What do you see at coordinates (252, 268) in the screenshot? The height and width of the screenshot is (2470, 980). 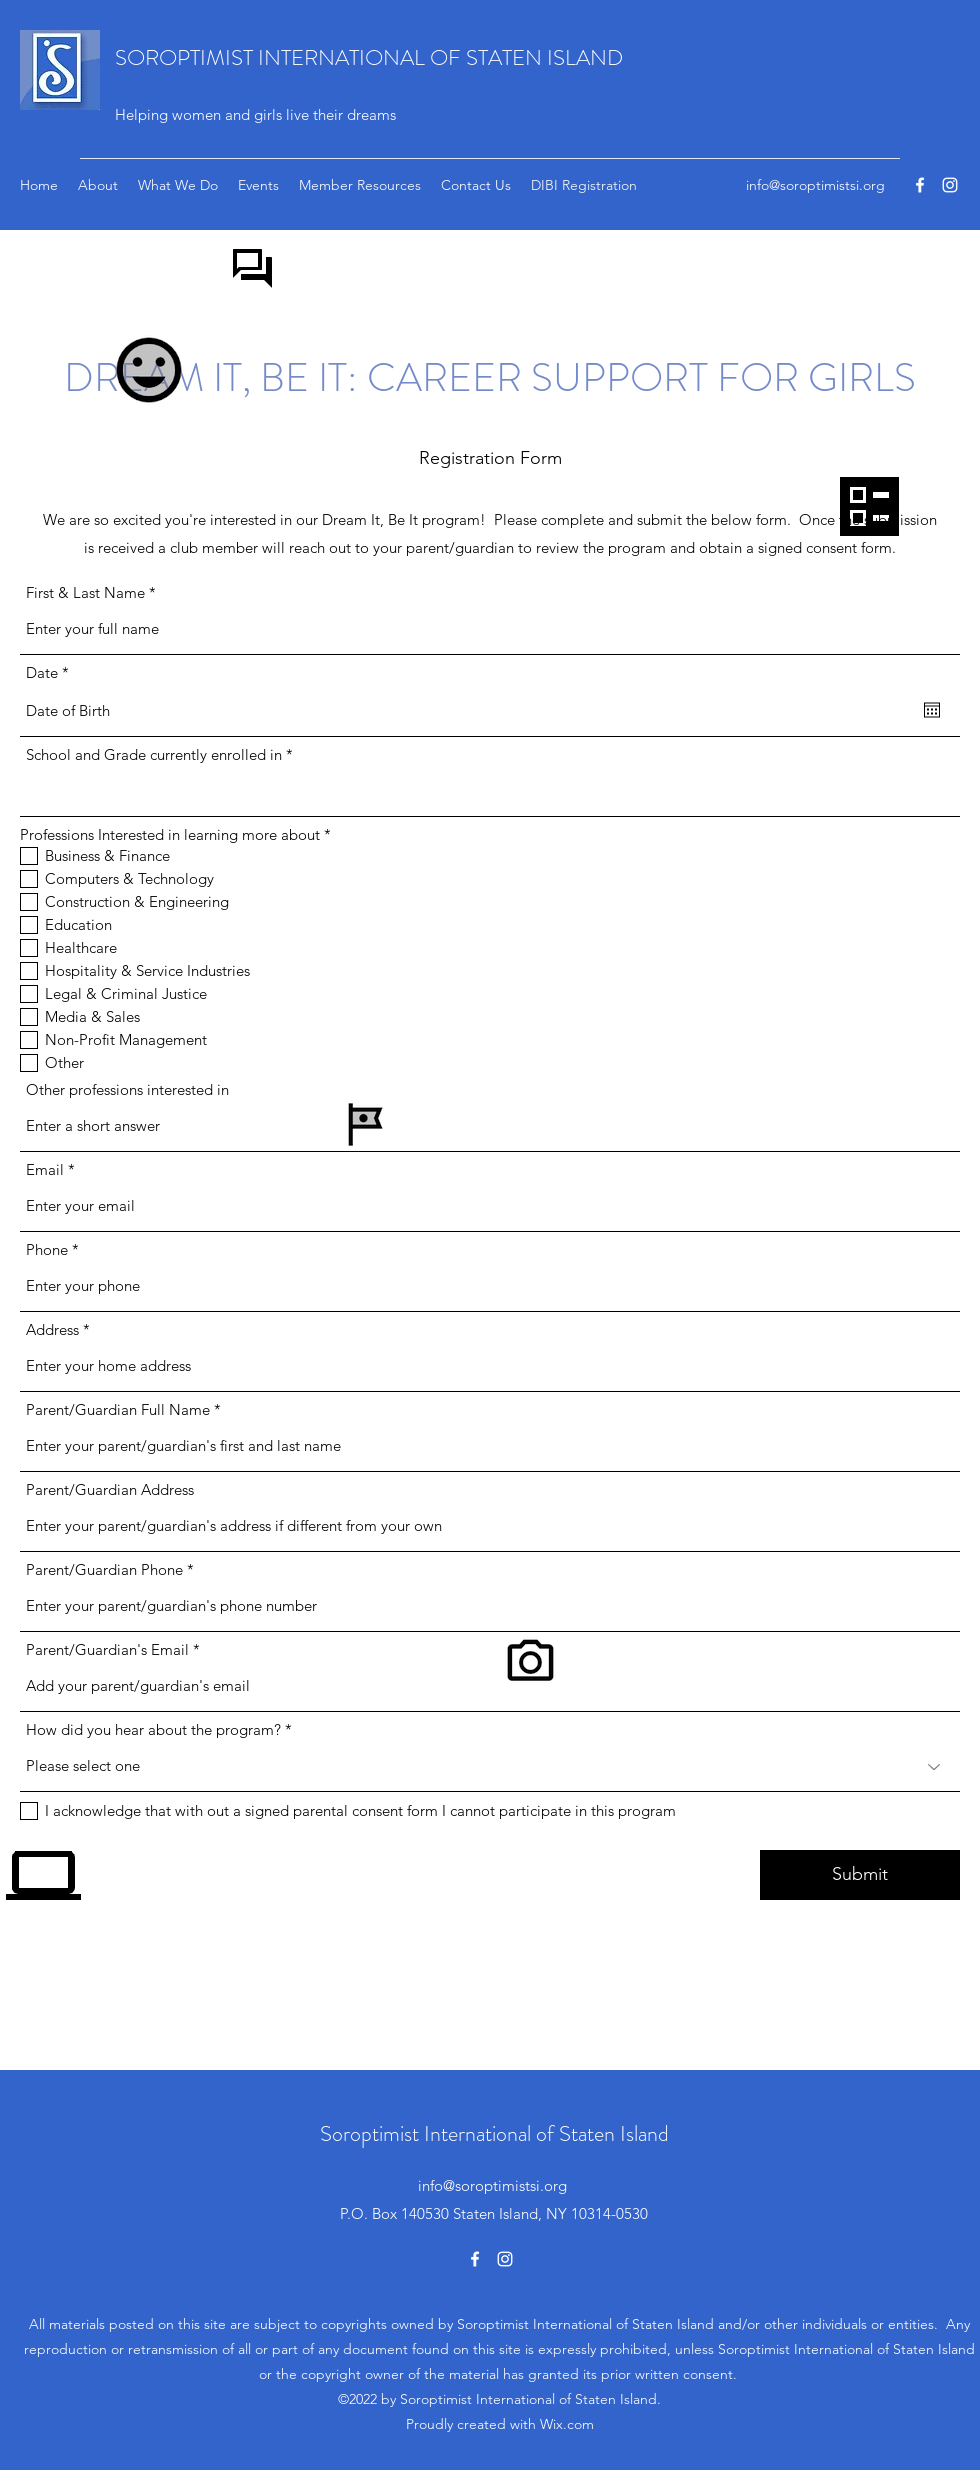 I see `open discussion forum or community chat` at bounding box center [252, 268].